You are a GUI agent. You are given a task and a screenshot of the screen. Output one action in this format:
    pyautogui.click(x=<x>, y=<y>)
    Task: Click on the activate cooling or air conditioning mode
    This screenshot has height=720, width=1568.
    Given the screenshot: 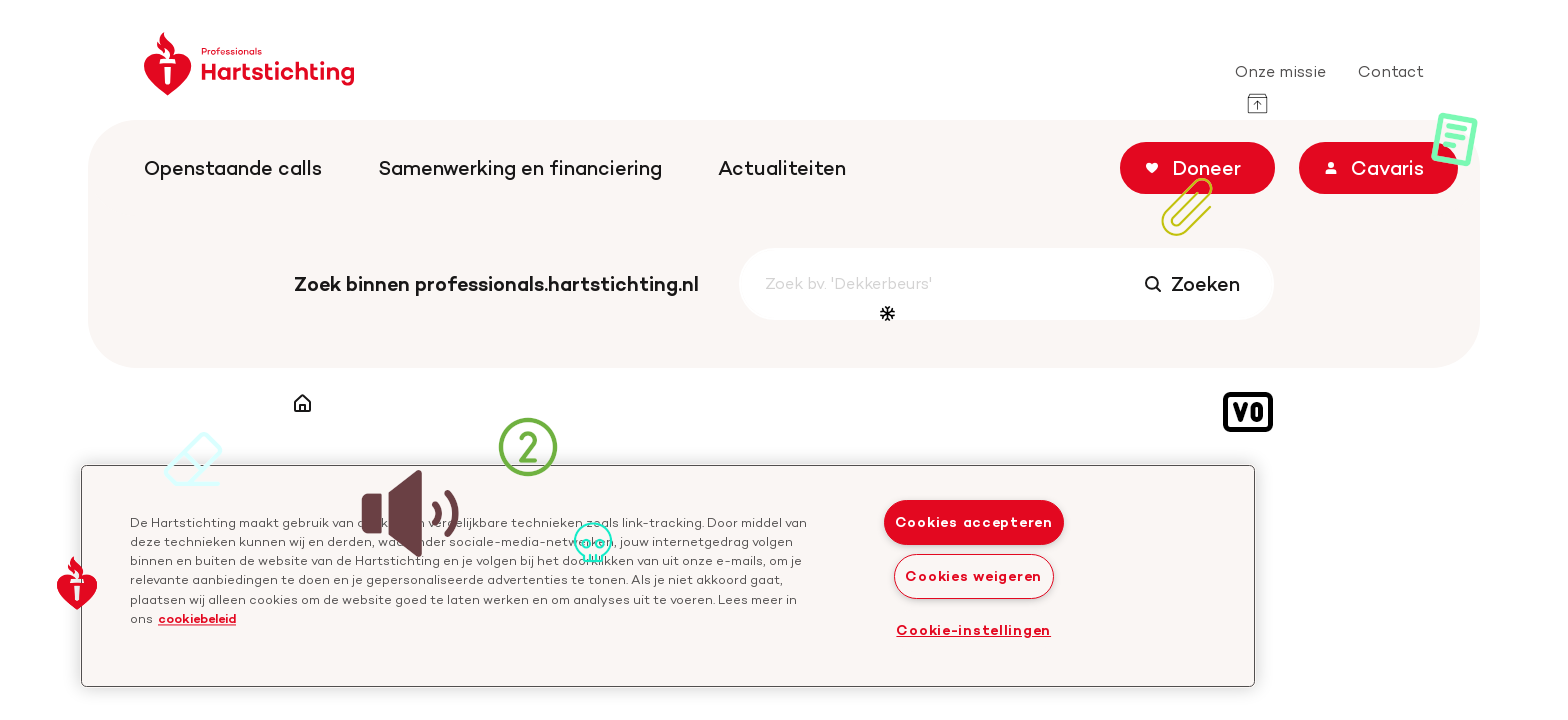 What is the action you would take?
    pyautogui.click(x=887, y=313)
    